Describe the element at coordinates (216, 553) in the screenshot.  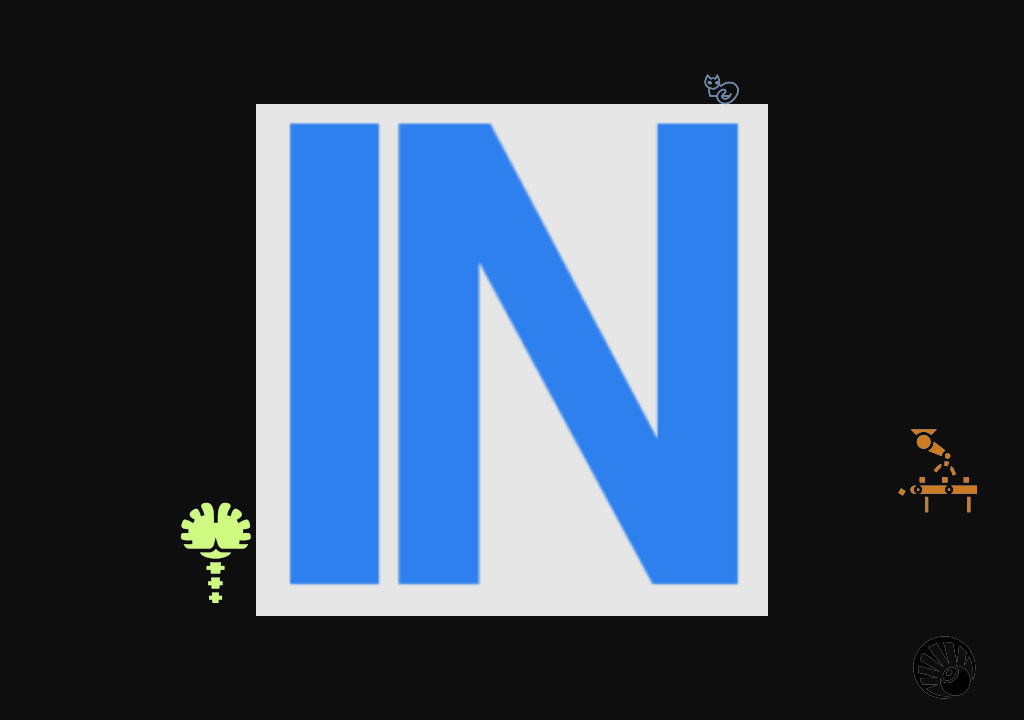
I see `access neuroscience or brain-related content` at that location.